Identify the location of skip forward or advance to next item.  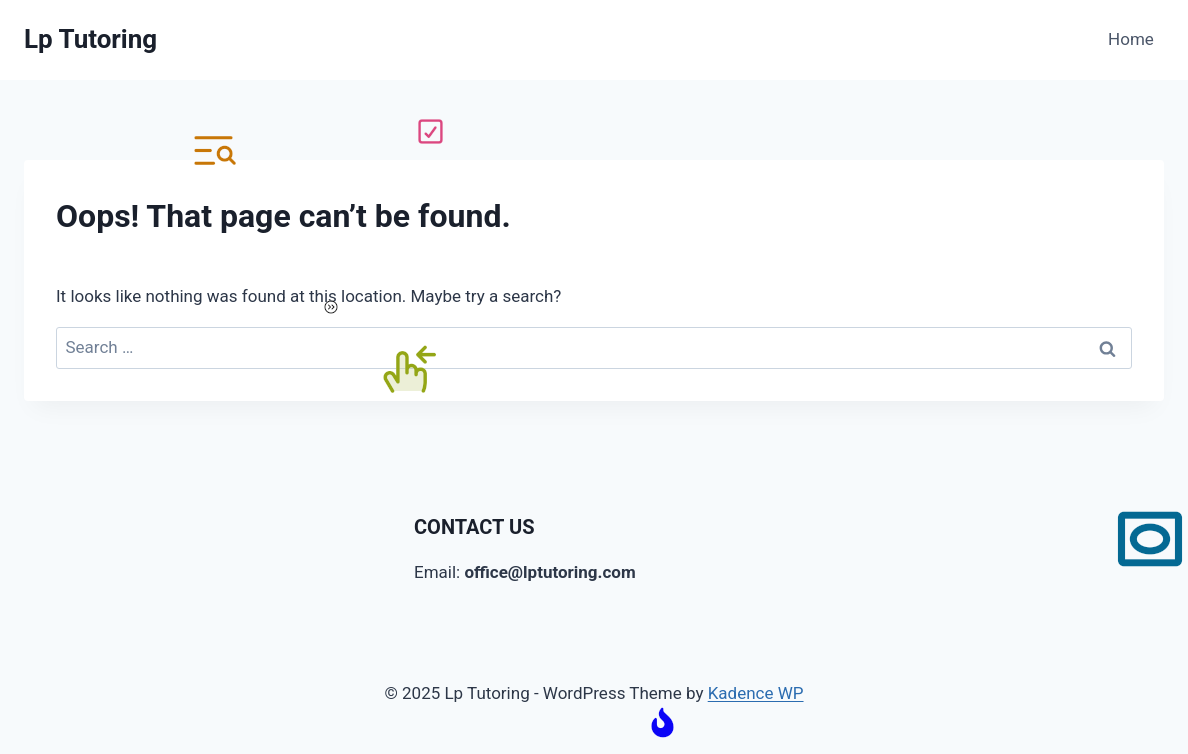
(331, 307).